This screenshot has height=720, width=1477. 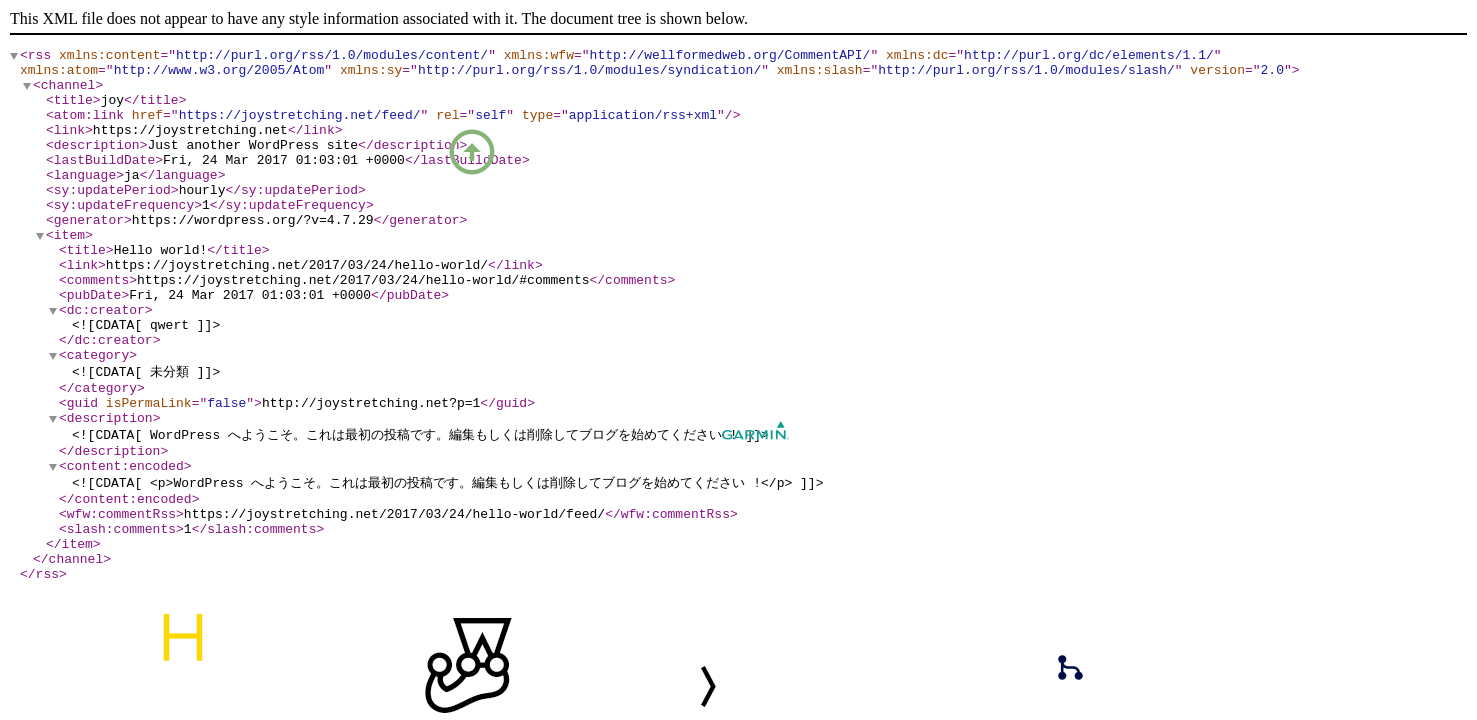 I want to click on navigate to the next item or page, so click(x=707, y=686).